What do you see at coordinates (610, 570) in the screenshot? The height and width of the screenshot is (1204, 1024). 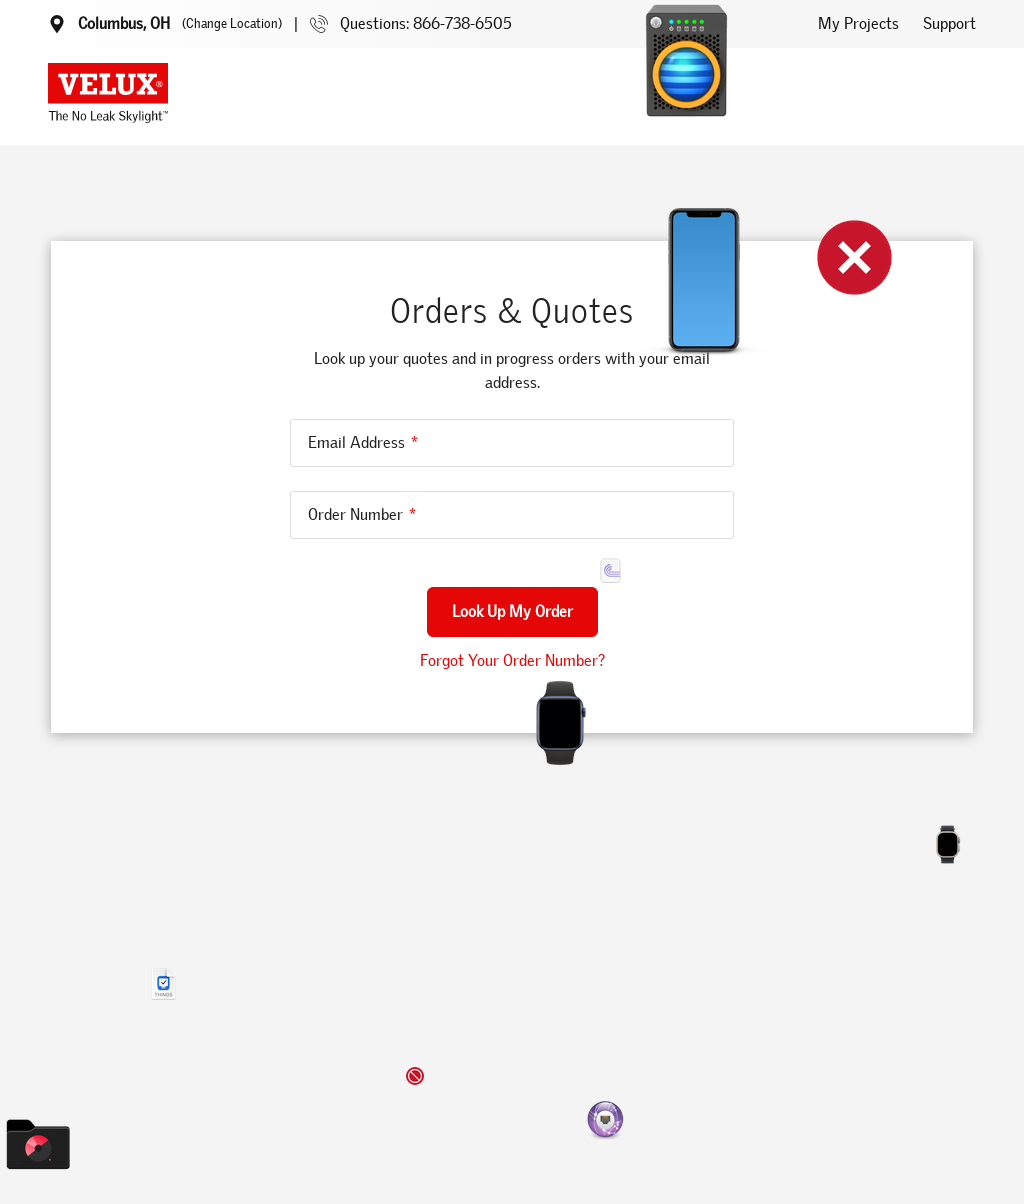 I see `indicates a bittorrent torrent file` at bounding box center [610, 570].